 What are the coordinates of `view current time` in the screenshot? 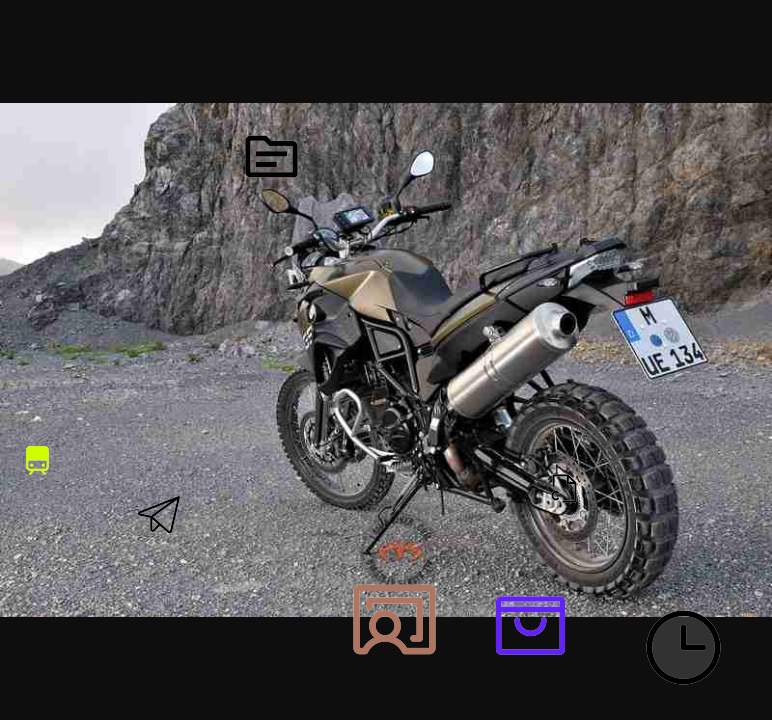 It's located at (683, 647).